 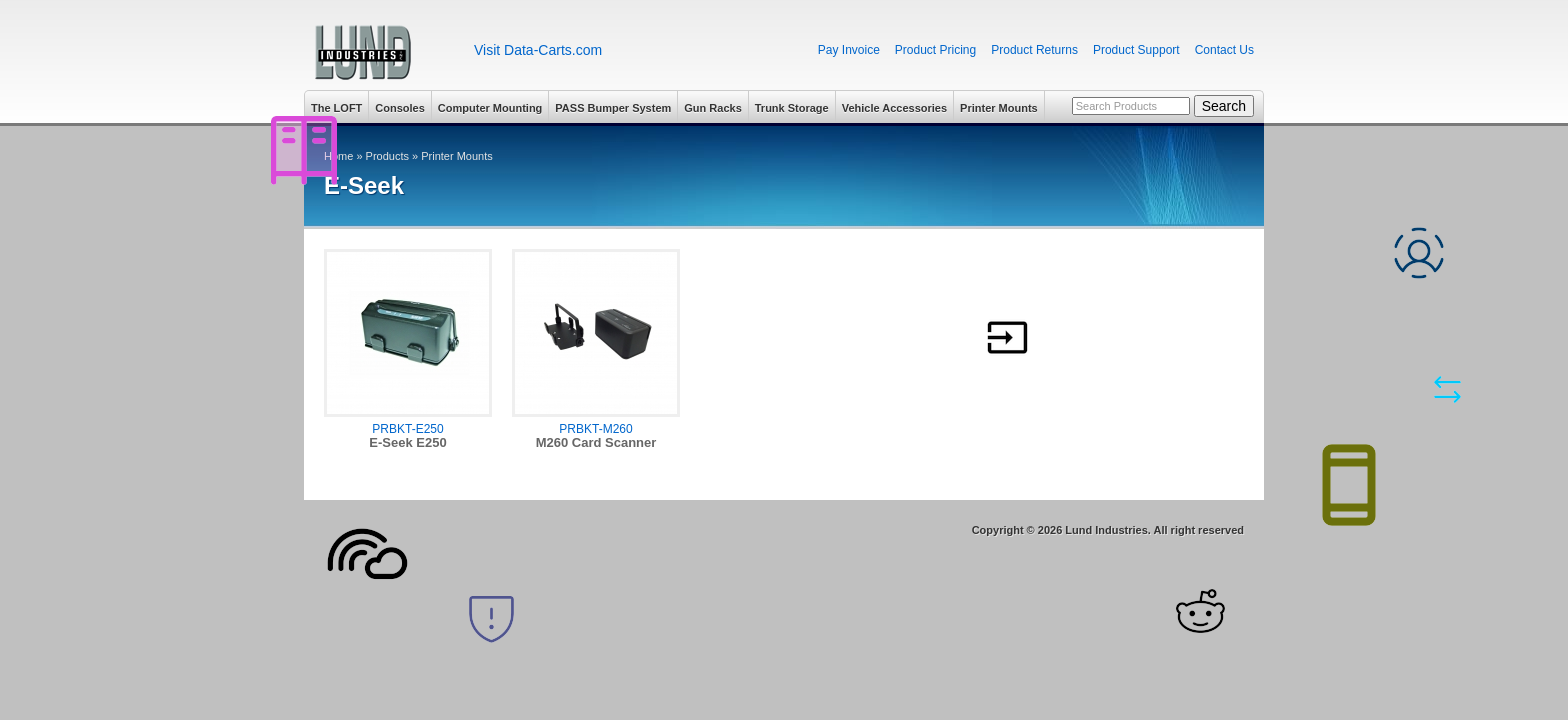 I want to click on security warning or potential threat detected, so click(x=491, y=616).